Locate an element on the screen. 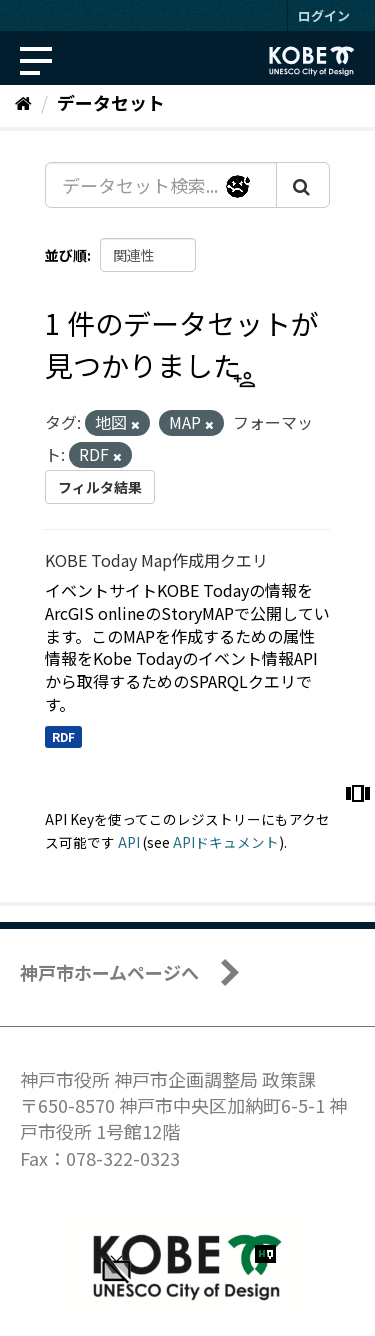  add a new contact is located at coordinates (244, 379).